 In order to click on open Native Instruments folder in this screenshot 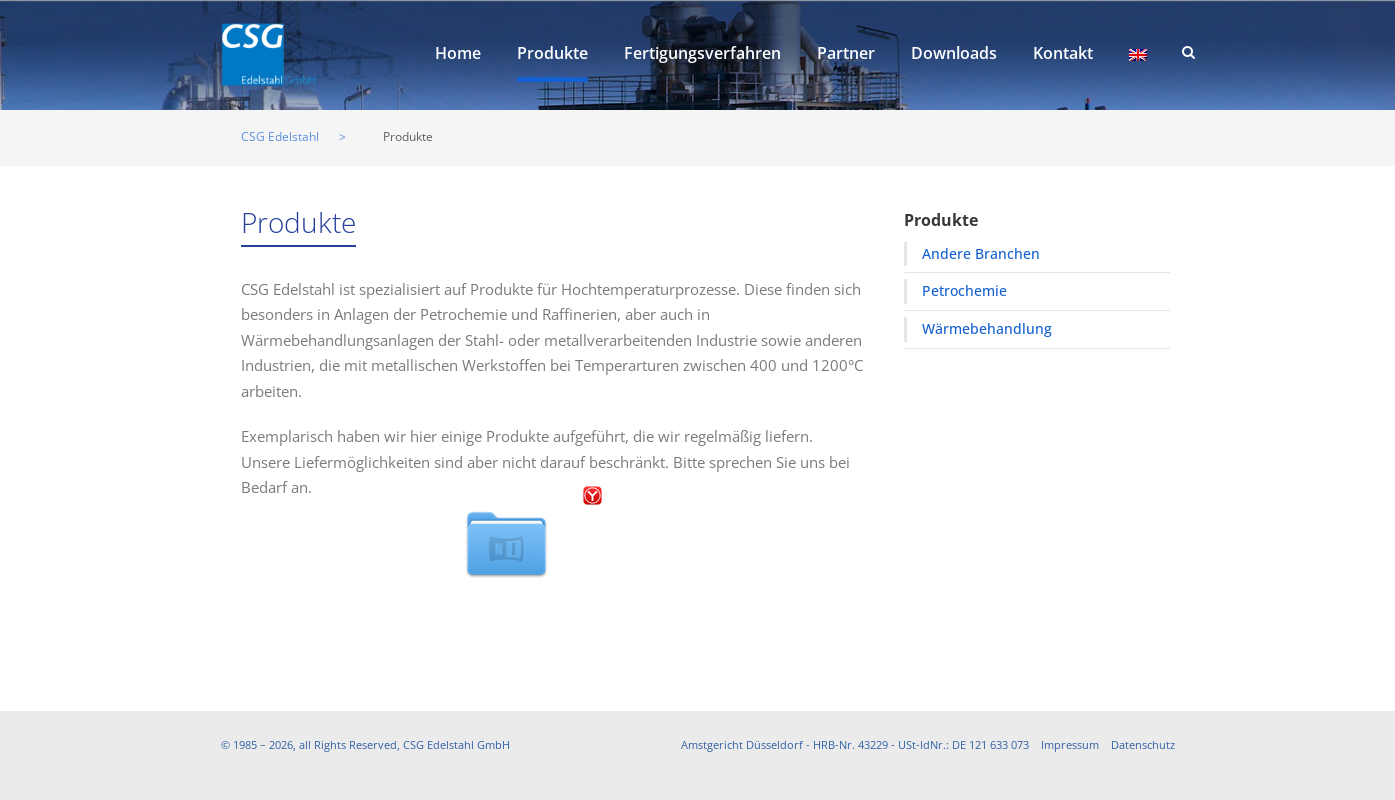, I will do `click(506, 543)`.